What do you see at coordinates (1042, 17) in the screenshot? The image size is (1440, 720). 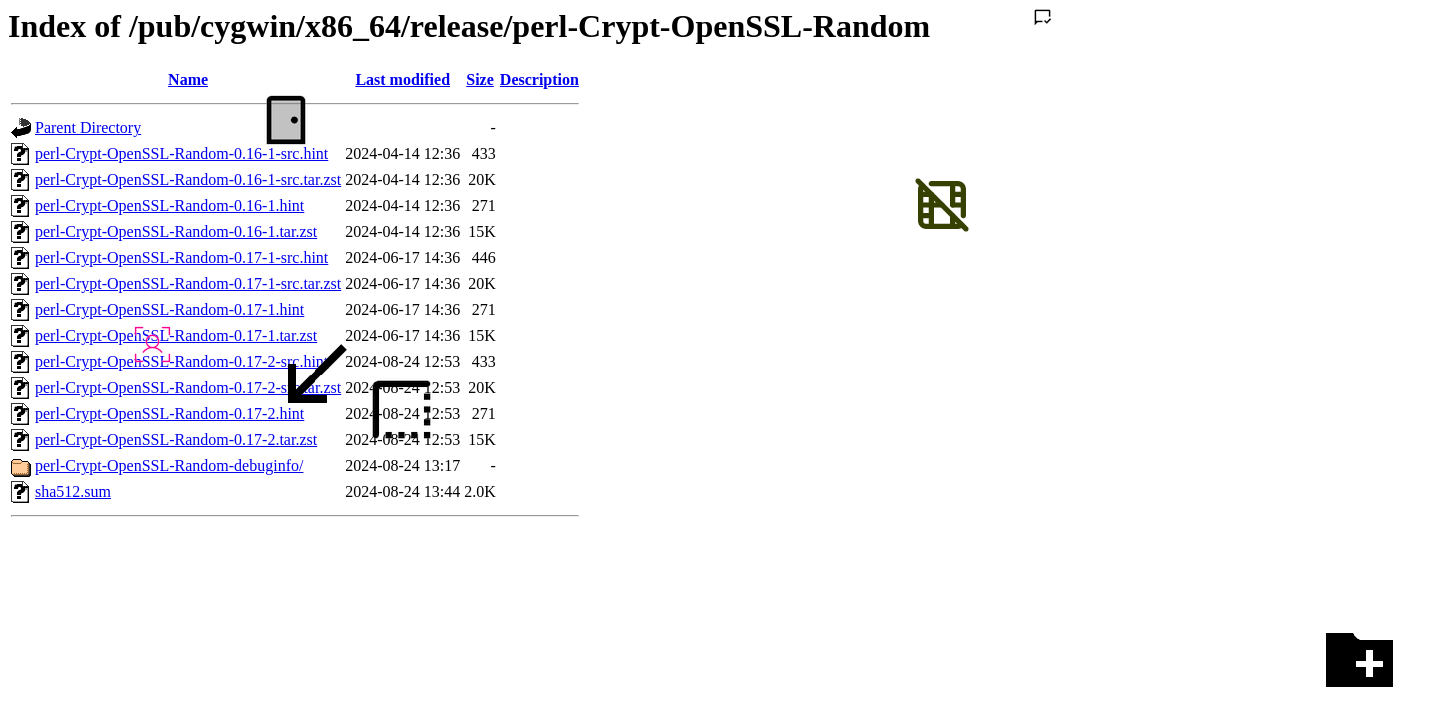 I see `mark a message as read` at bounding box center [1042, 17].